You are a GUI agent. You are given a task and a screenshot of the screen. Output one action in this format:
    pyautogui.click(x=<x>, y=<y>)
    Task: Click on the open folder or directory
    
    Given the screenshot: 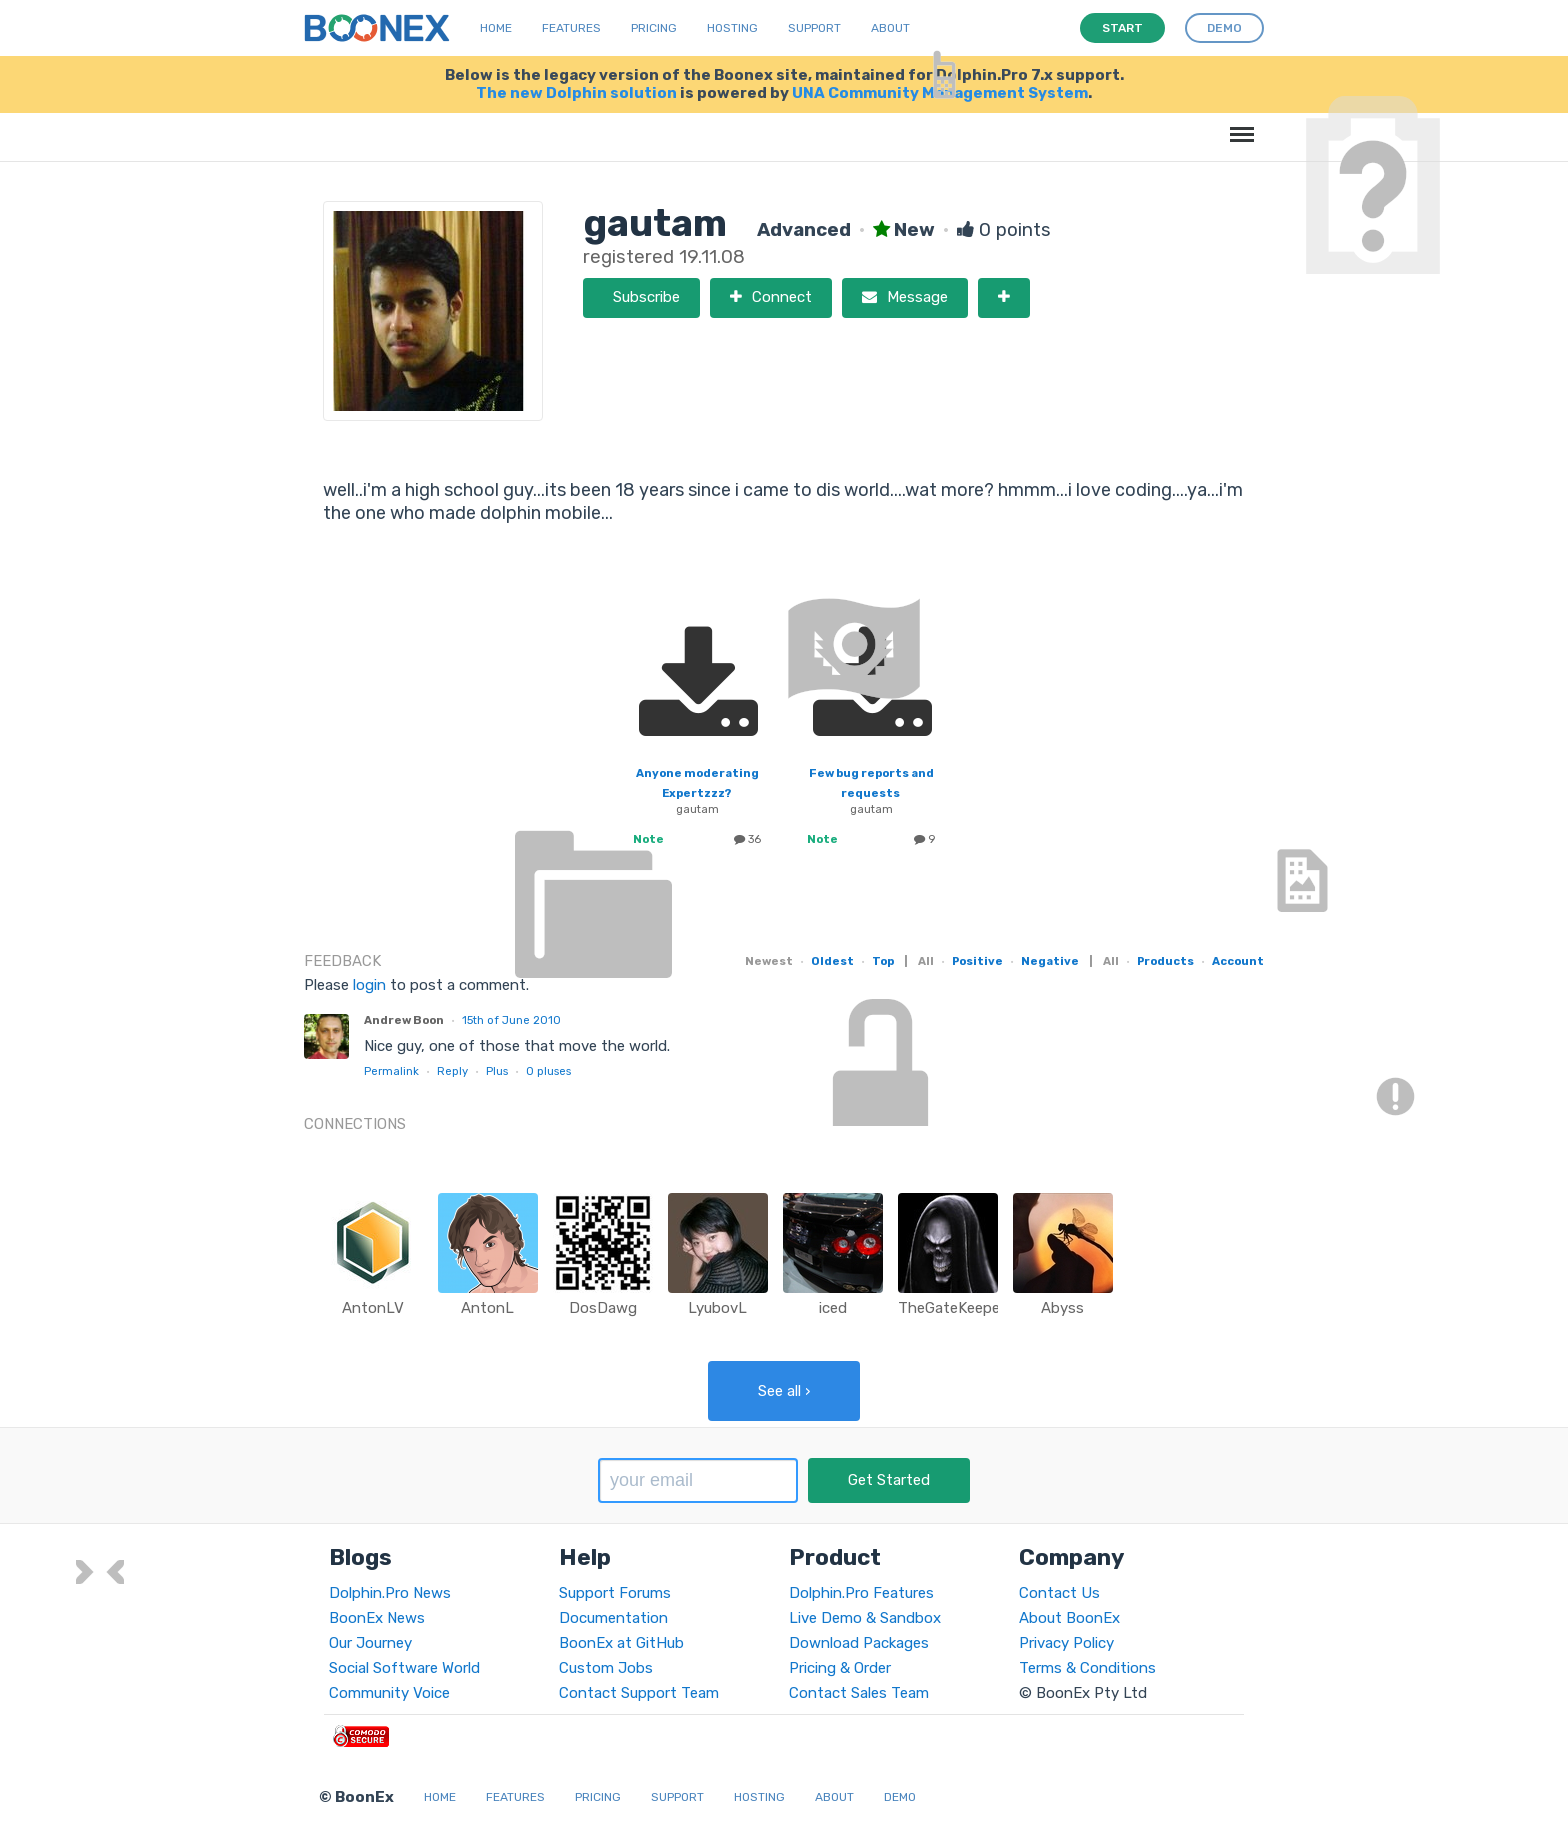 What is the action you would take?
    pyautogui.click(x=593, y=899)
    